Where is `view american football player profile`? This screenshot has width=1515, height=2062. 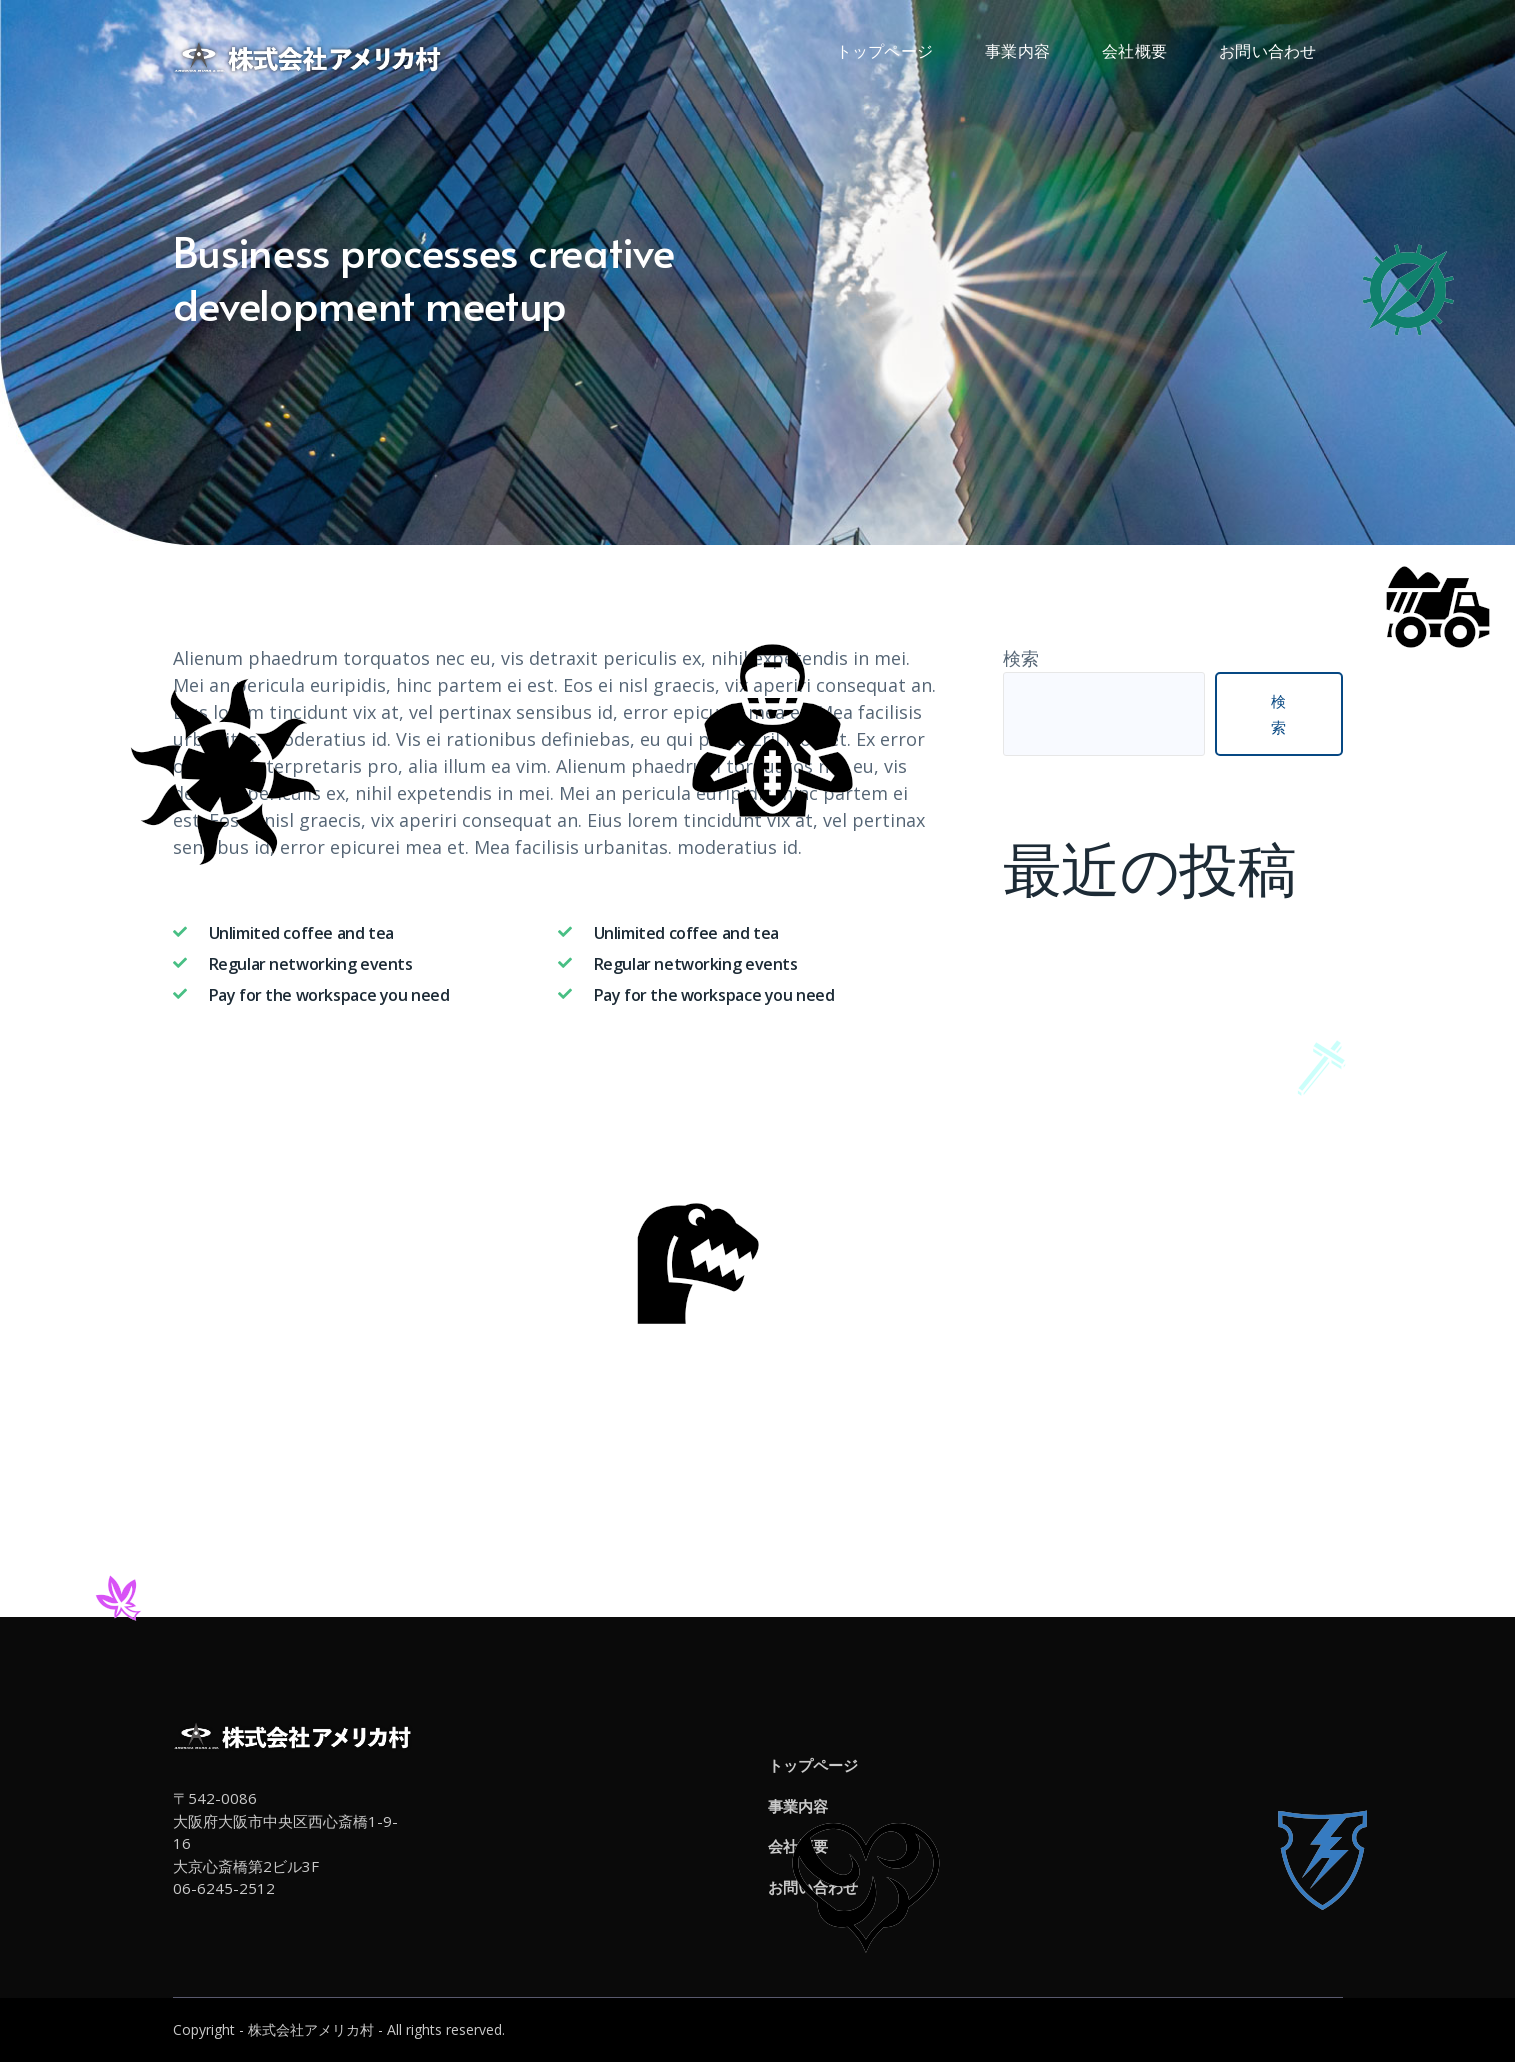
view american football player profile is located at coordinates (772, 724).